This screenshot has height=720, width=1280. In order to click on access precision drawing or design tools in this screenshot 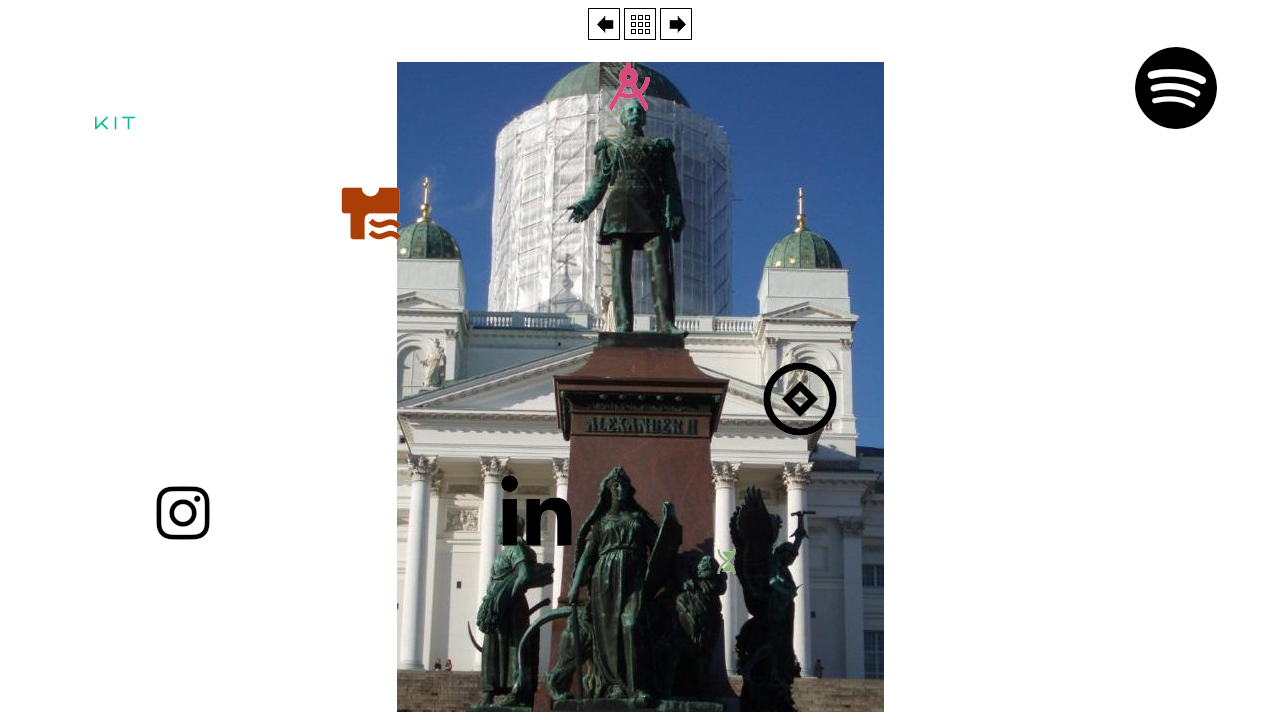, I will do `click(628, 86)`.